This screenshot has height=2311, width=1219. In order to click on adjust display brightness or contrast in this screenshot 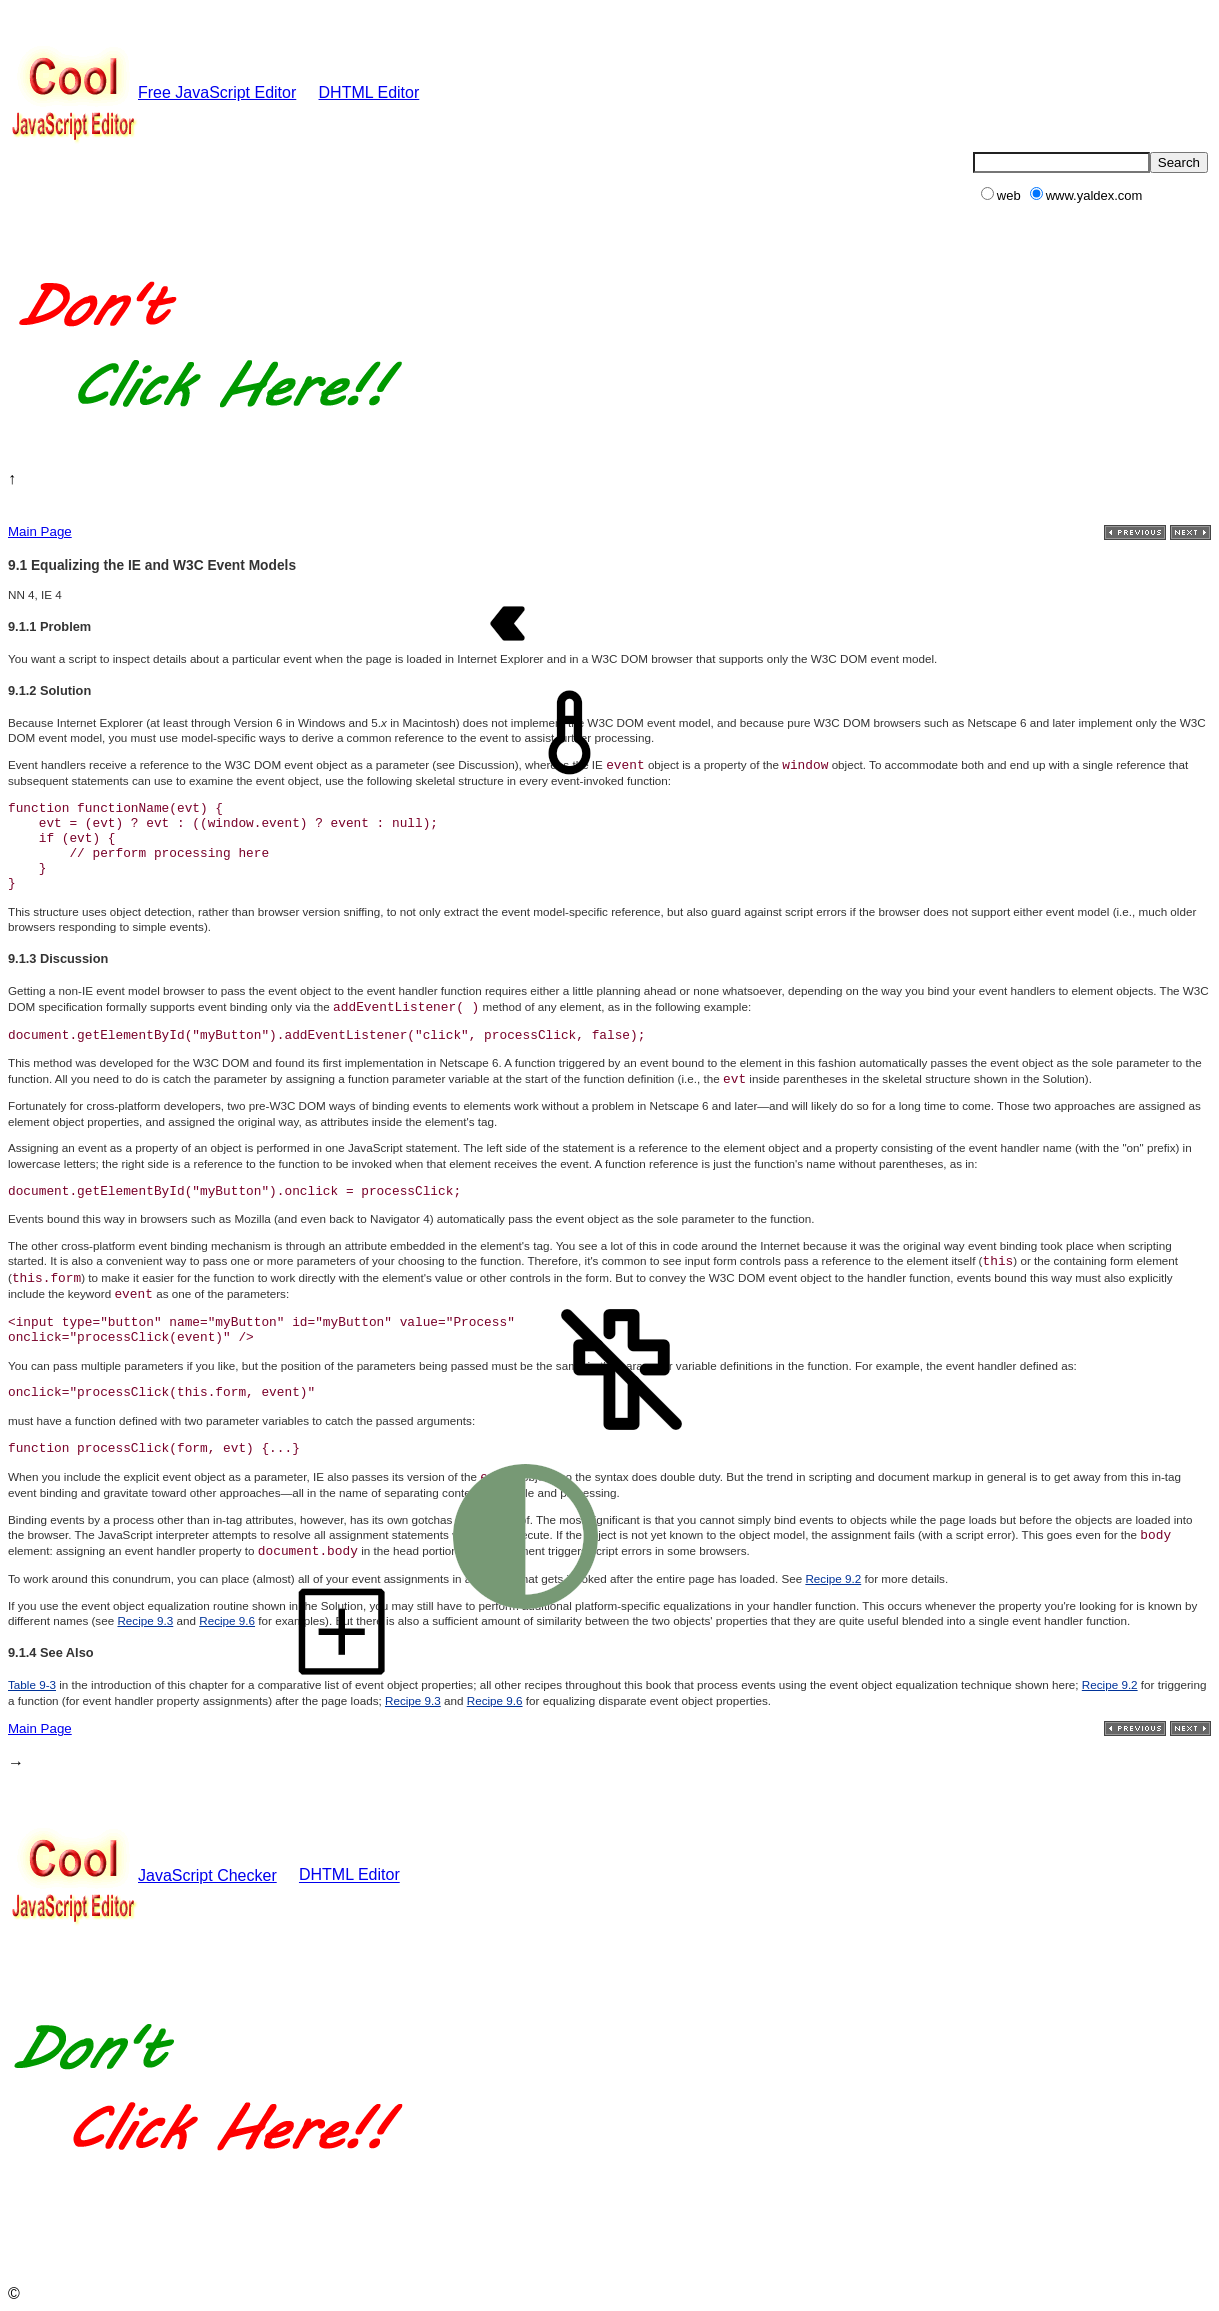, I will do `click(525, 1536)`.